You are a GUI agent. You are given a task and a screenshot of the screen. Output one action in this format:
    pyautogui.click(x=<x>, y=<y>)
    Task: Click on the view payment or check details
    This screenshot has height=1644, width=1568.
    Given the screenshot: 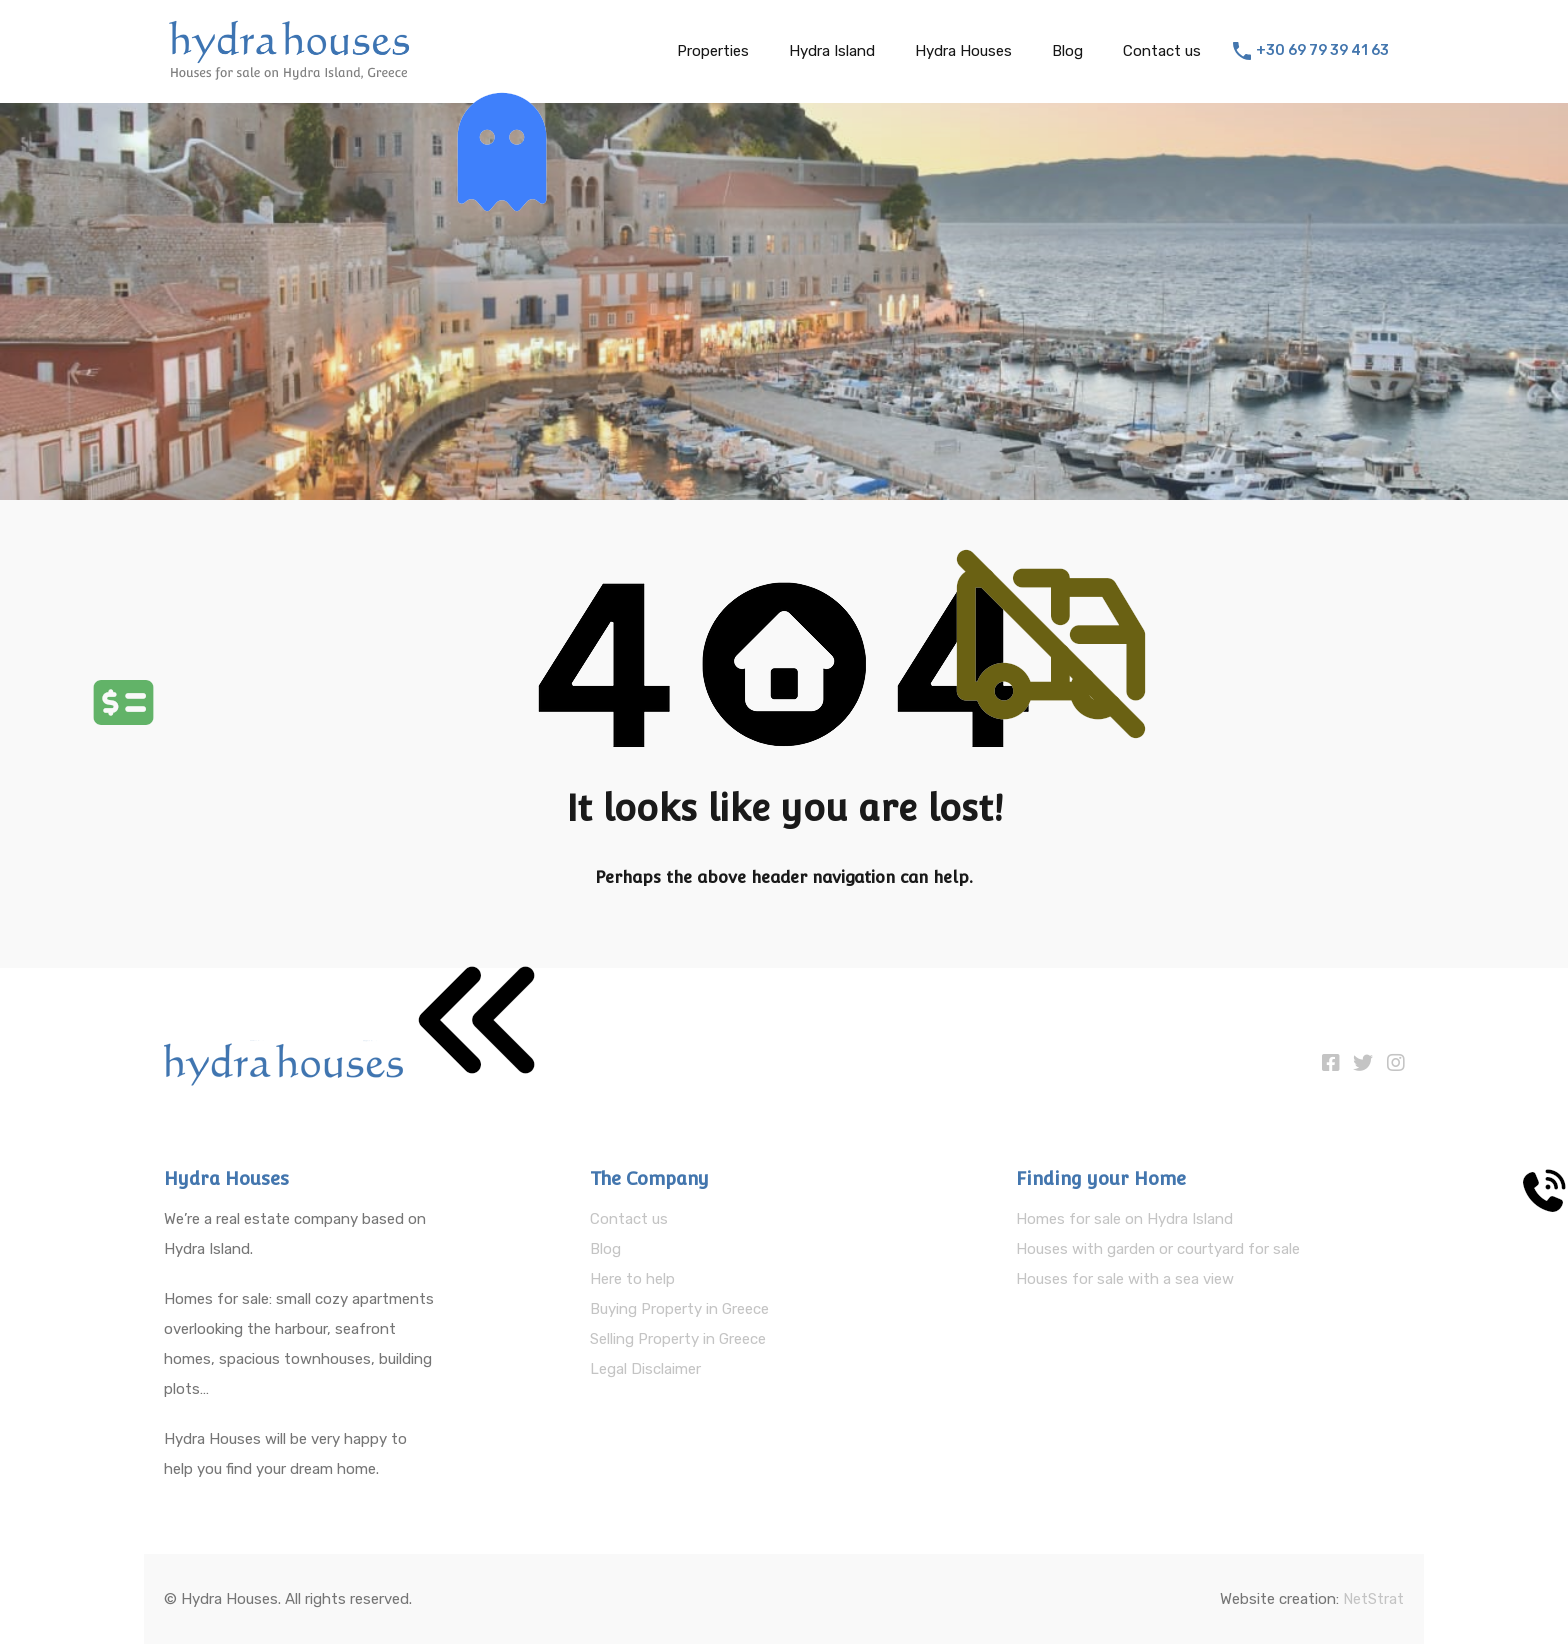 What is the action you would take?
    pyautogui.click(x=123, y=702)
    